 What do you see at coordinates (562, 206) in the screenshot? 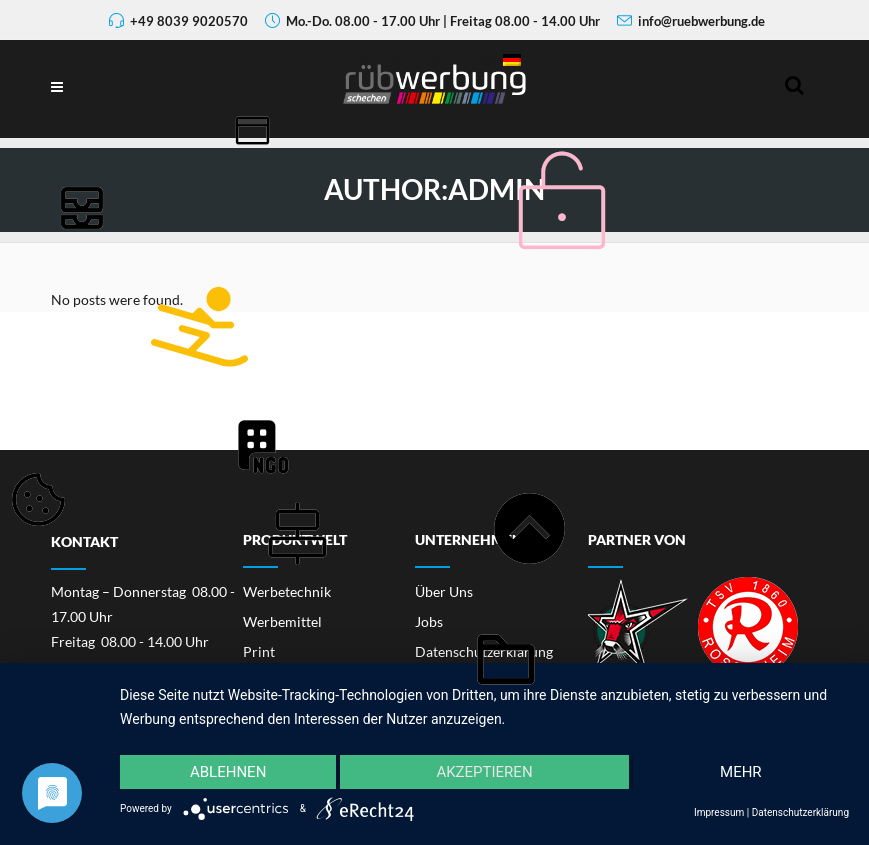
I see `unlock or access secured content` at bounding box center [562, 206].